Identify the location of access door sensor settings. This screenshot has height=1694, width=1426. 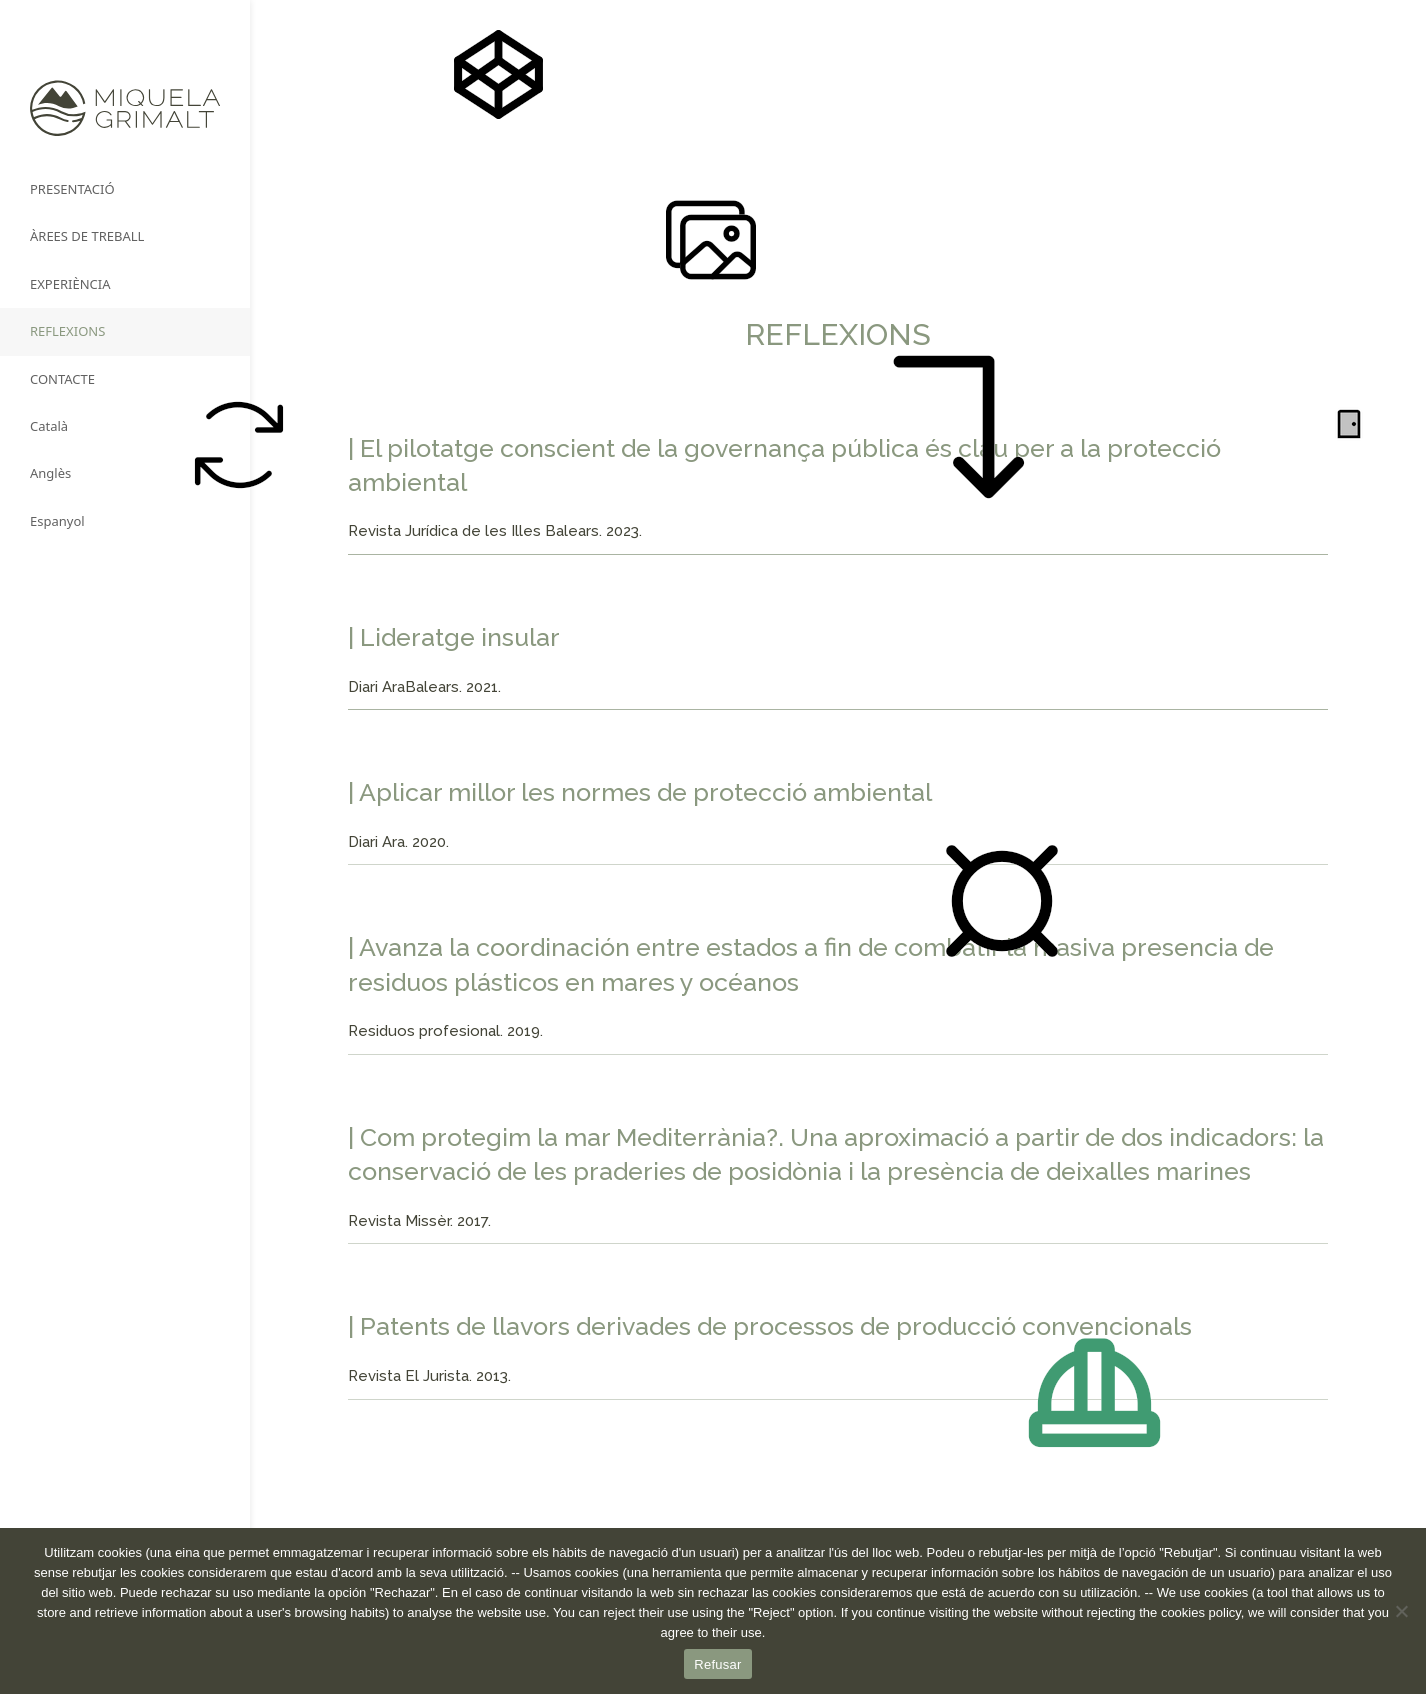
(1349, 424).